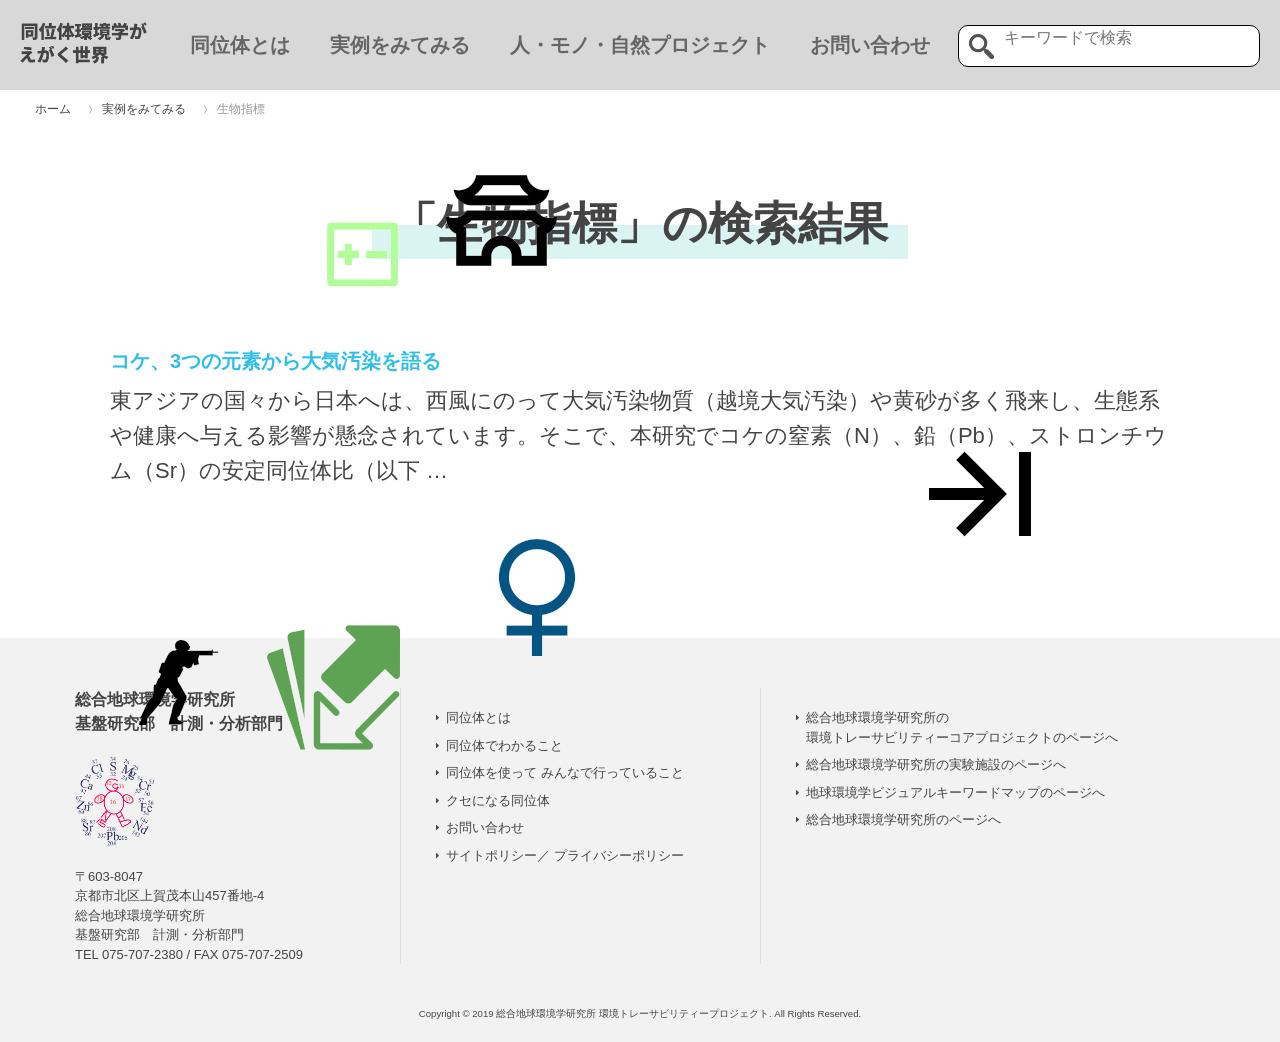 The image size is (1280, 1042). What do you see at coordinates (362, 254) in the screenshot?
I see `adjust quantity or value up or down` at bounding box center [362, 254].